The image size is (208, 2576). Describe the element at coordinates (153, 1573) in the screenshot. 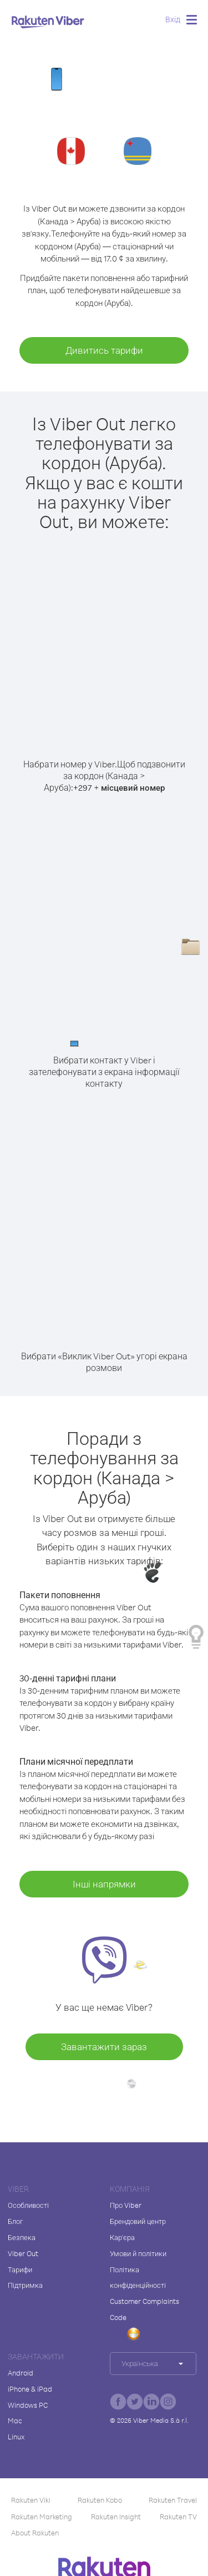

I see `access the GNOME desktop home or start menu` at that location.